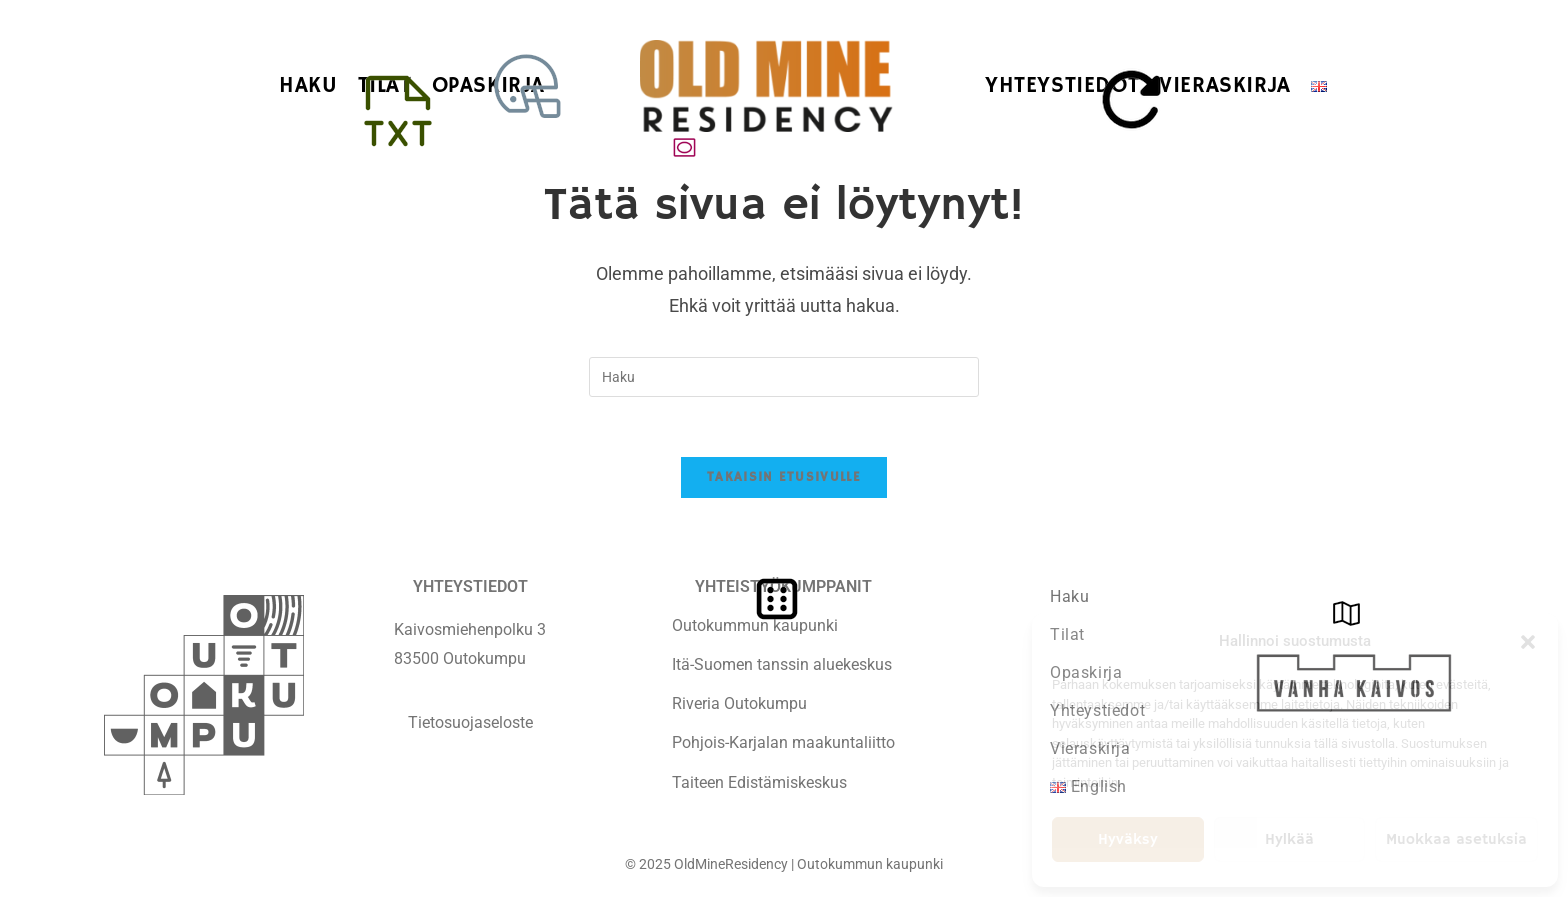 This screenshot has height=897, width=1568. What do you see at coordinates (527, 87) in the screenshot?
I see `view football or sports content` at bounding box center [527, 87].